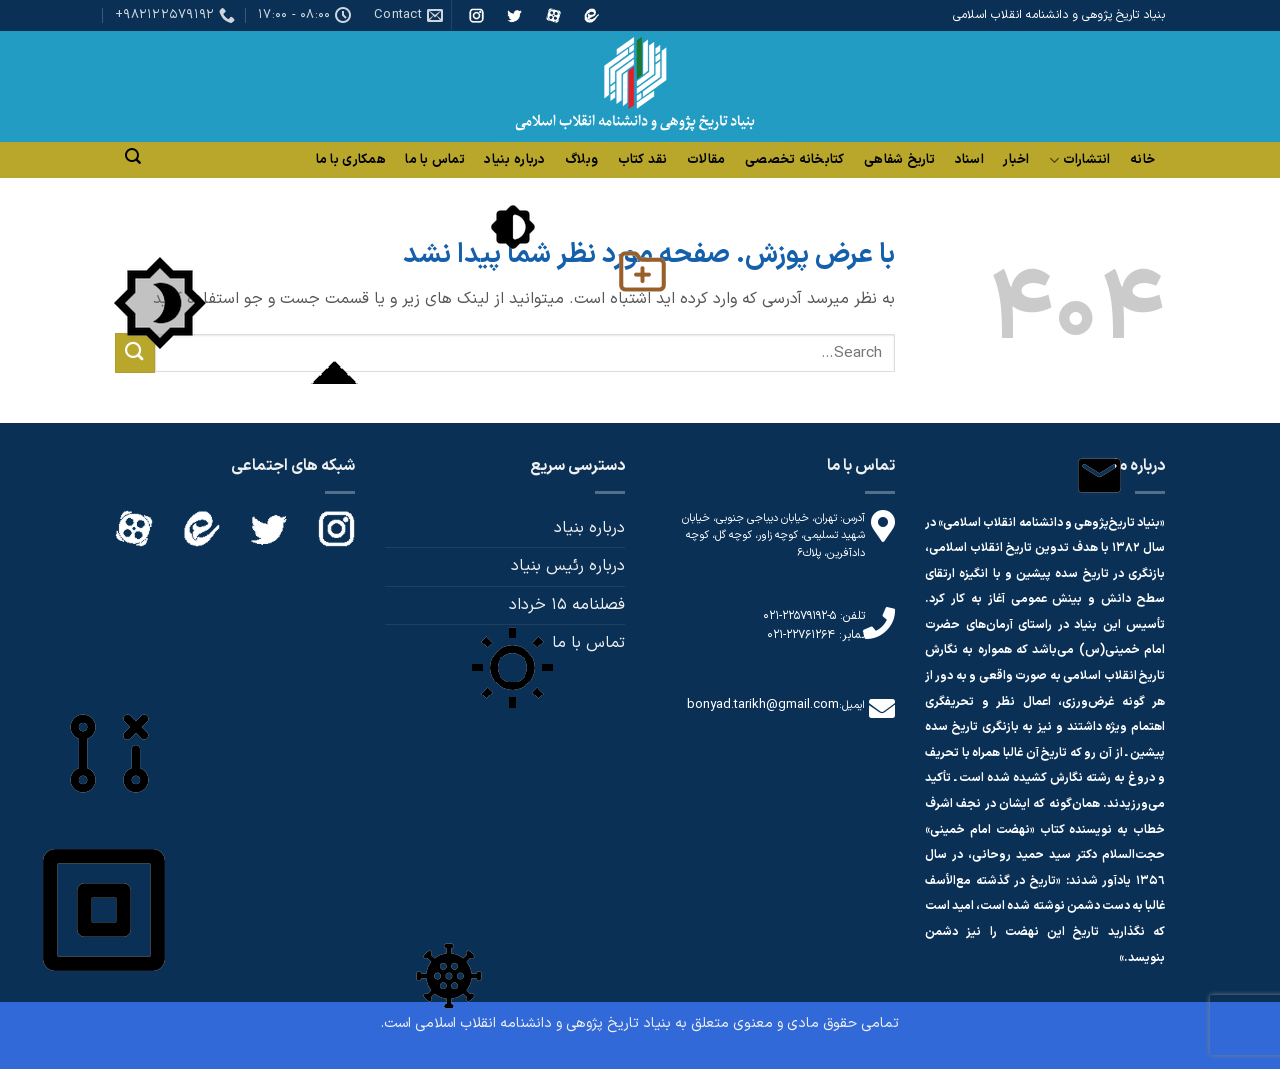  I want to click on expand or collapse a dropdown menu upward, so click(334, 374).